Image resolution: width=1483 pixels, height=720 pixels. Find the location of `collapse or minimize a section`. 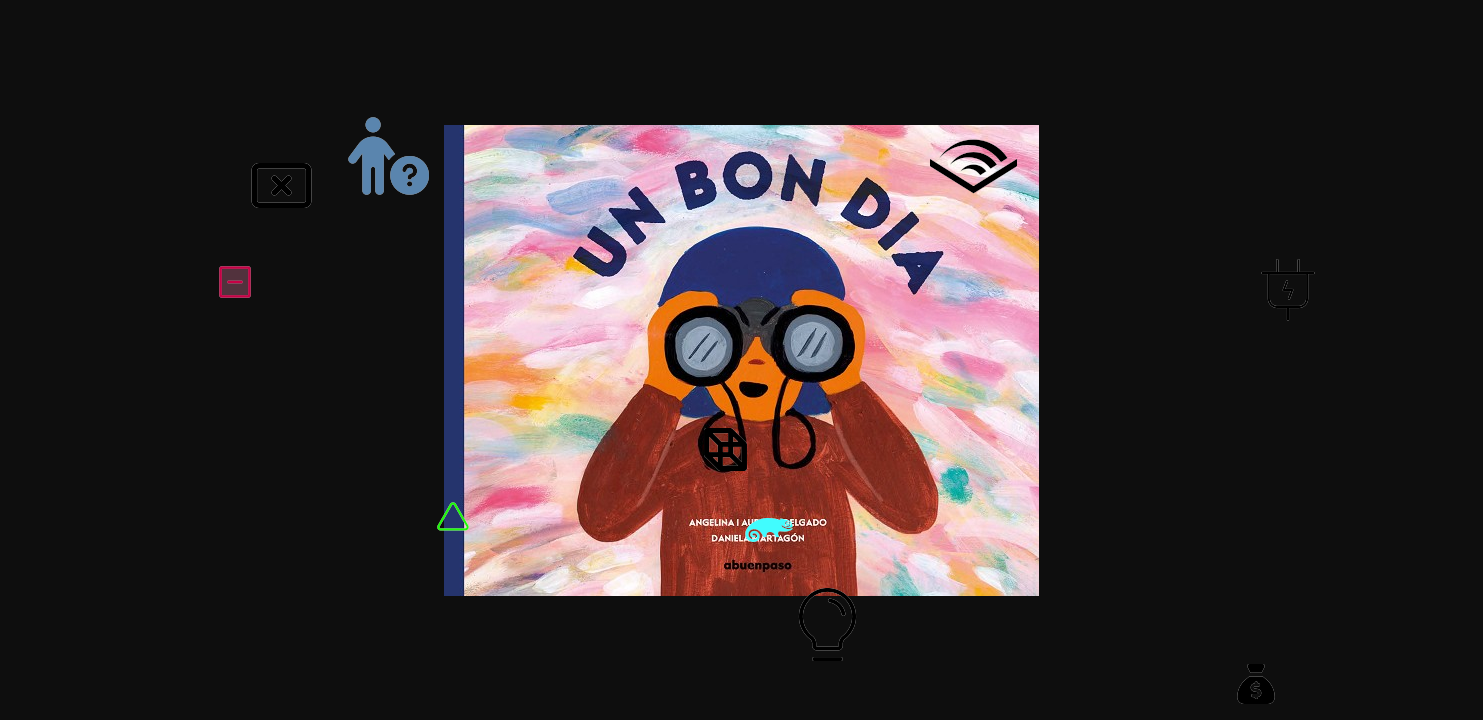

collapse or minimize a section is located at coordinates (235, 282).